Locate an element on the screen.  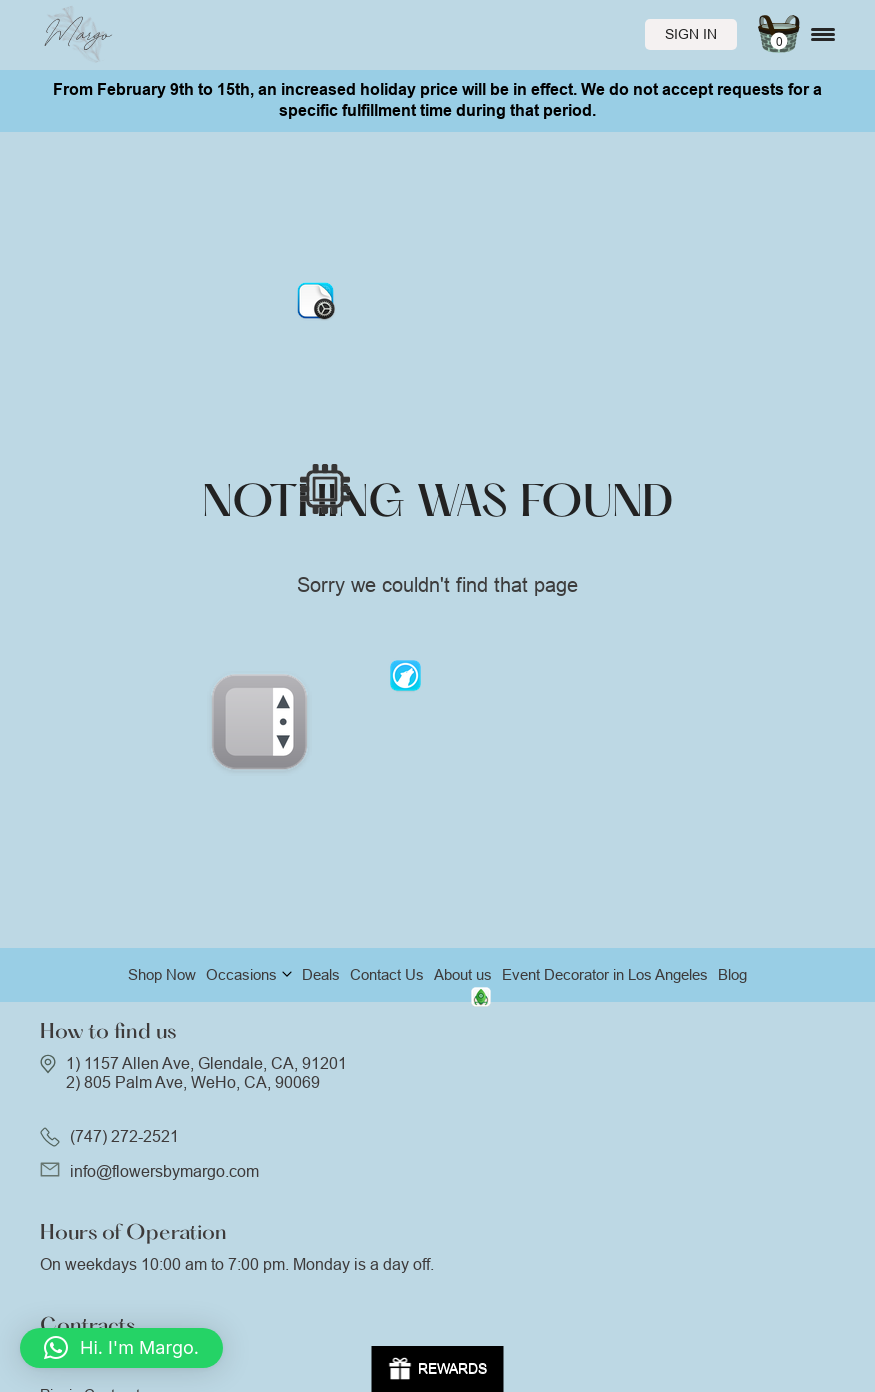
access hardware or processor settings is located at coordinates (325, 489).